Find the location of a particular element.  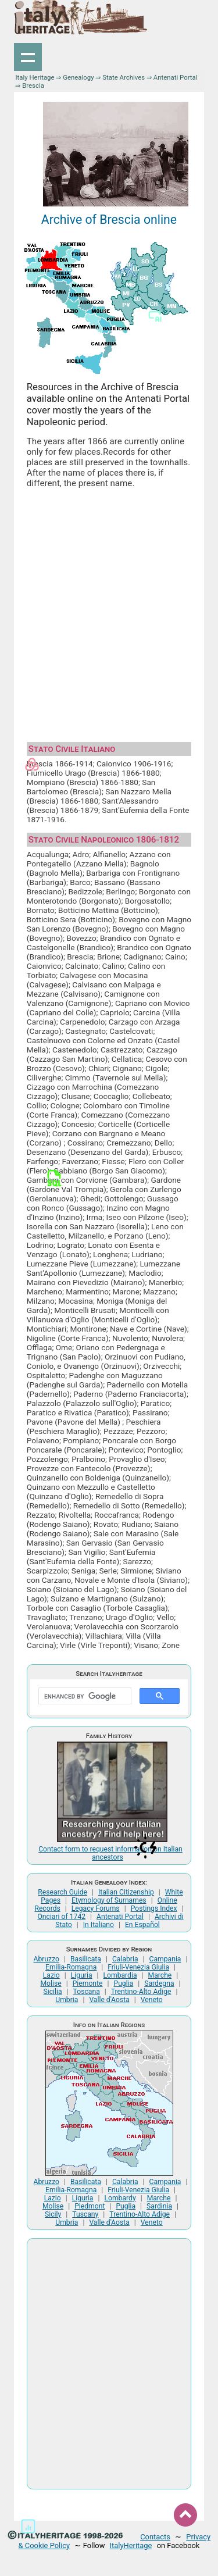

solar power or solar energy settings is located at coordinates (145, 1847).